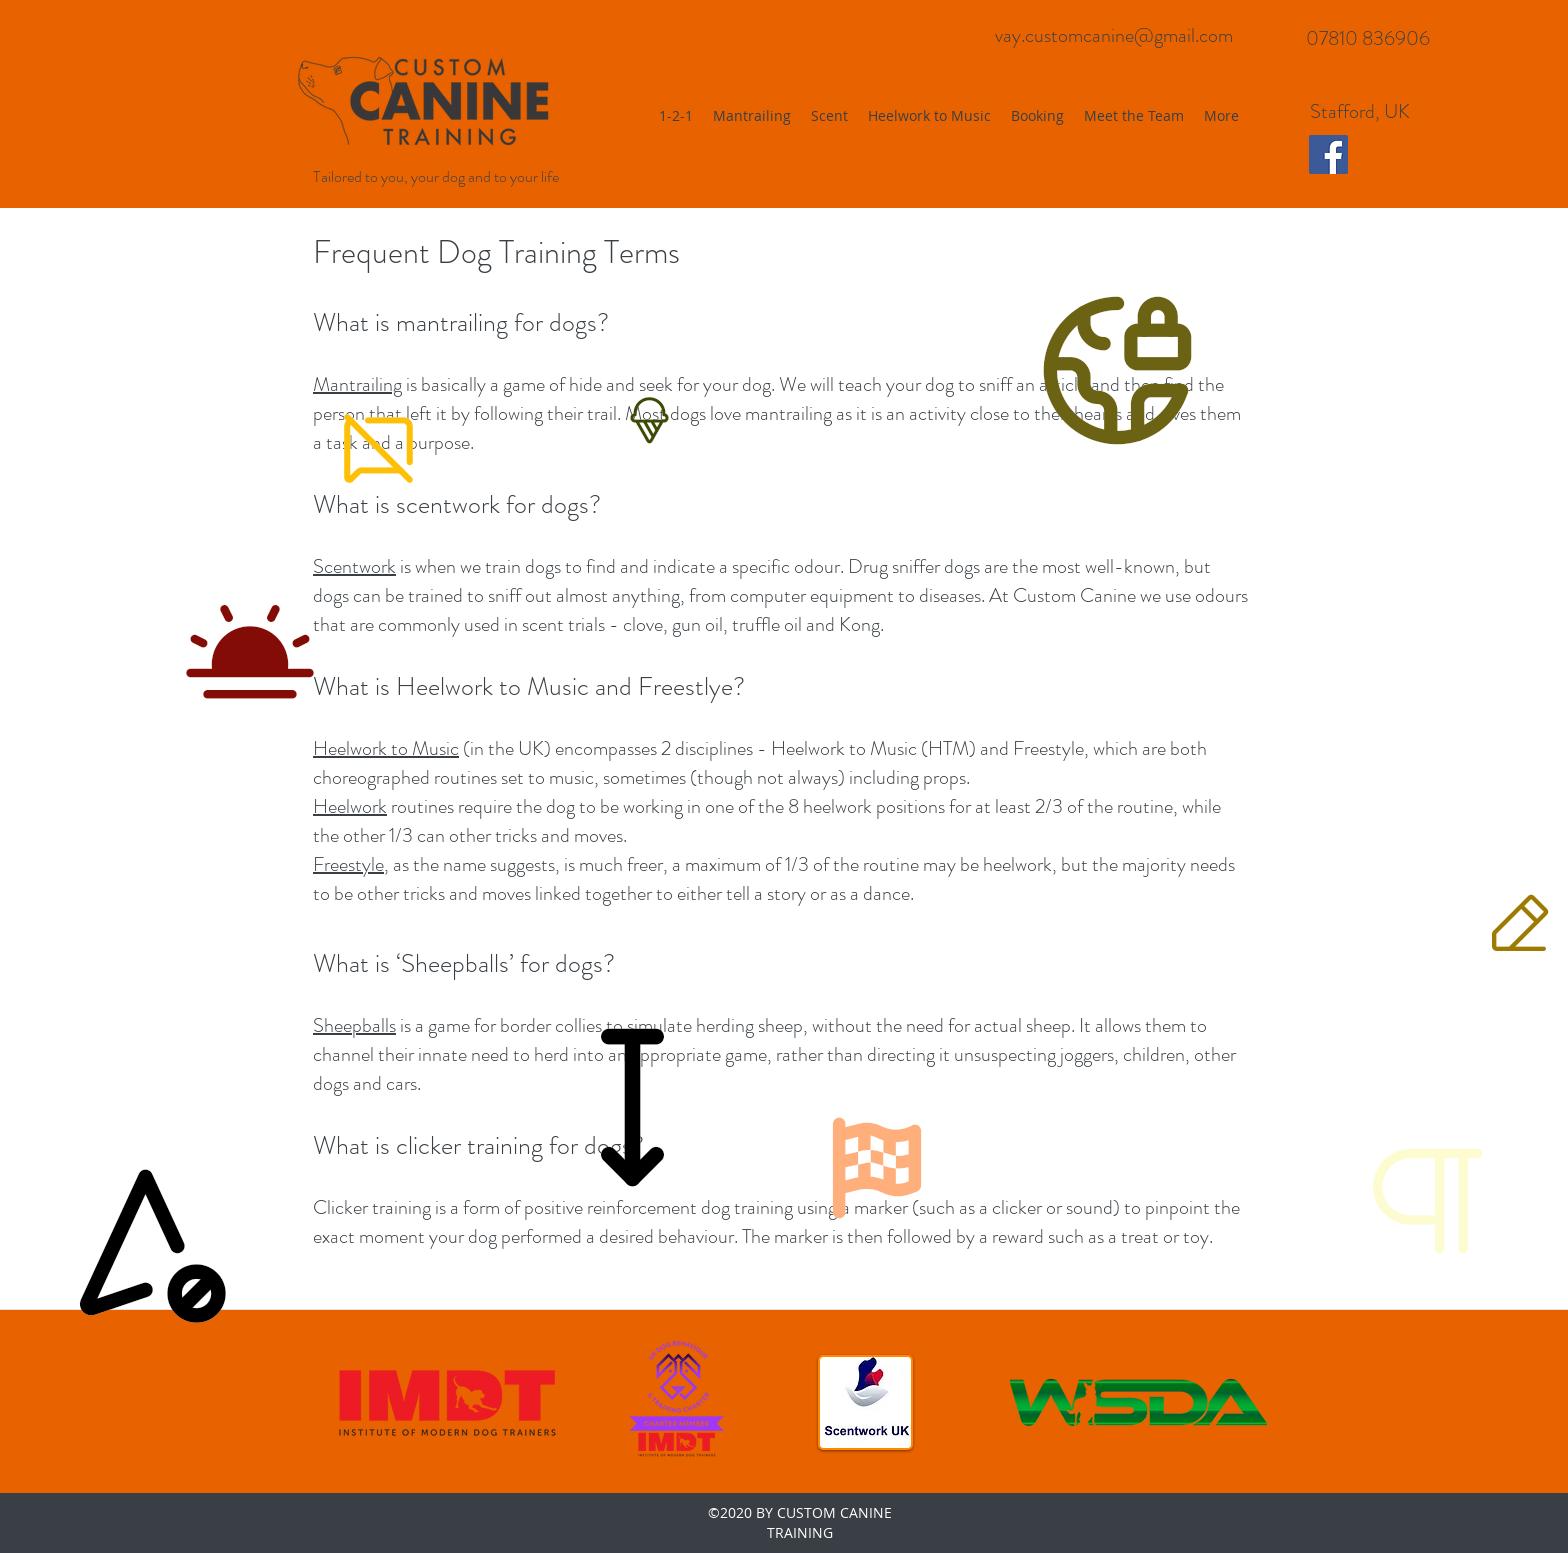 The height and width of the screenshot is (1553, 1568). What do you see at coordinates (1519, 924) in the screenshot?
I see `edit text or content` at bounding box center [1519, 924].